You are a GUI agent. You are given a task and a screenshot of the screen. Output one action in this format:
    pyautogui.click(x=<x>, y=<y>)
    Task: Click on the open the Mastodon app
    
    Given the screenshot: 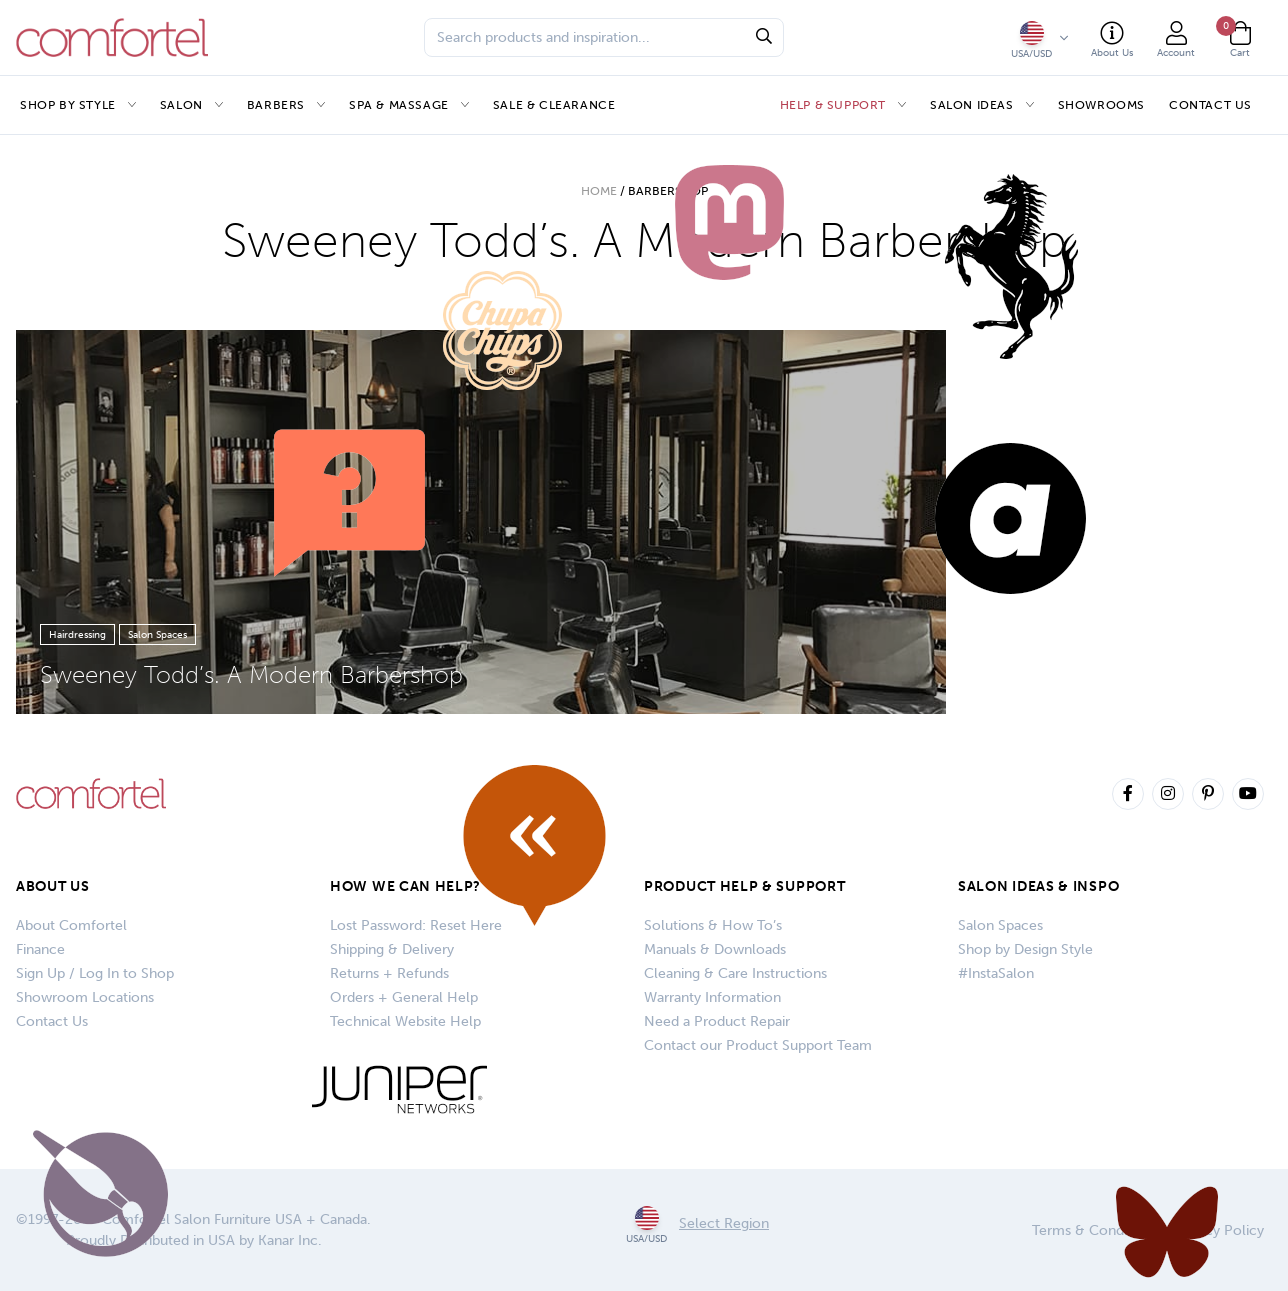 What is the action you would take?
    pyautogui.click(x=729, y=222)
    